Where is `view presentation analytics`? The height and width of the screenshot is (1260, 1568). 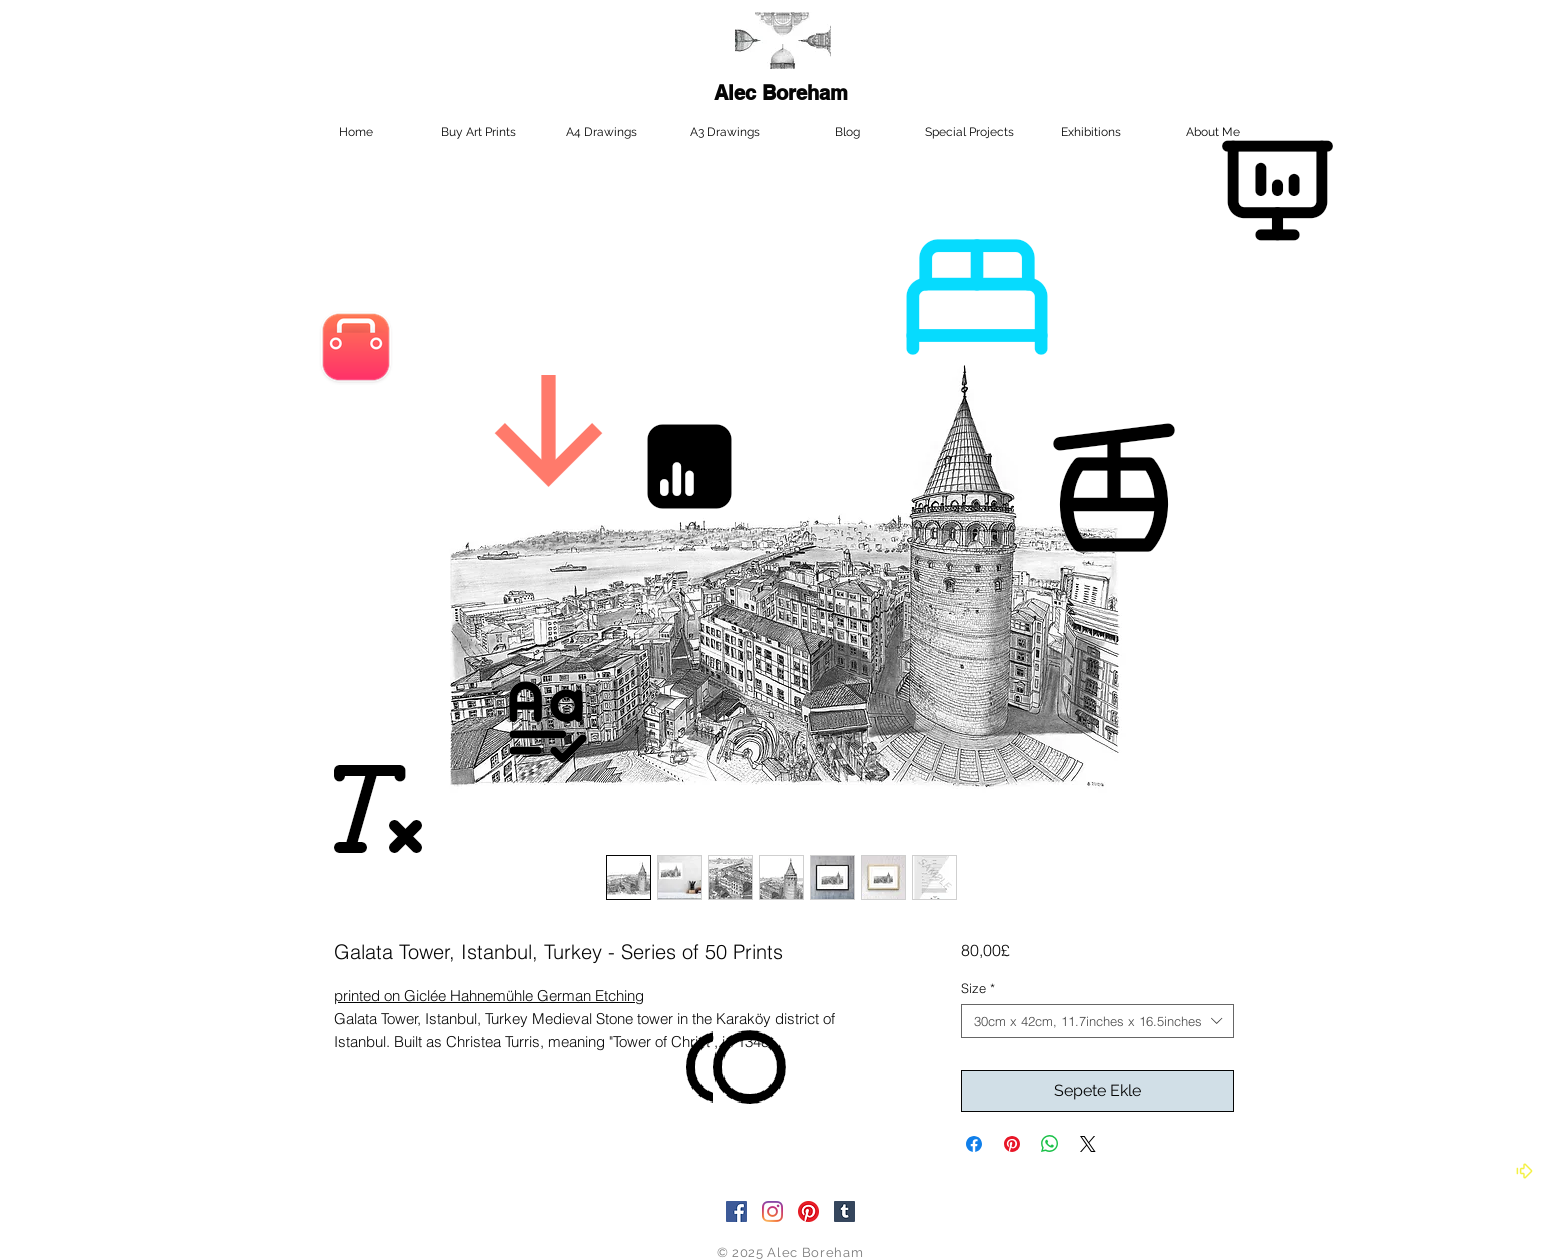 view presentation analytics is located at coordinates (1277, 190).